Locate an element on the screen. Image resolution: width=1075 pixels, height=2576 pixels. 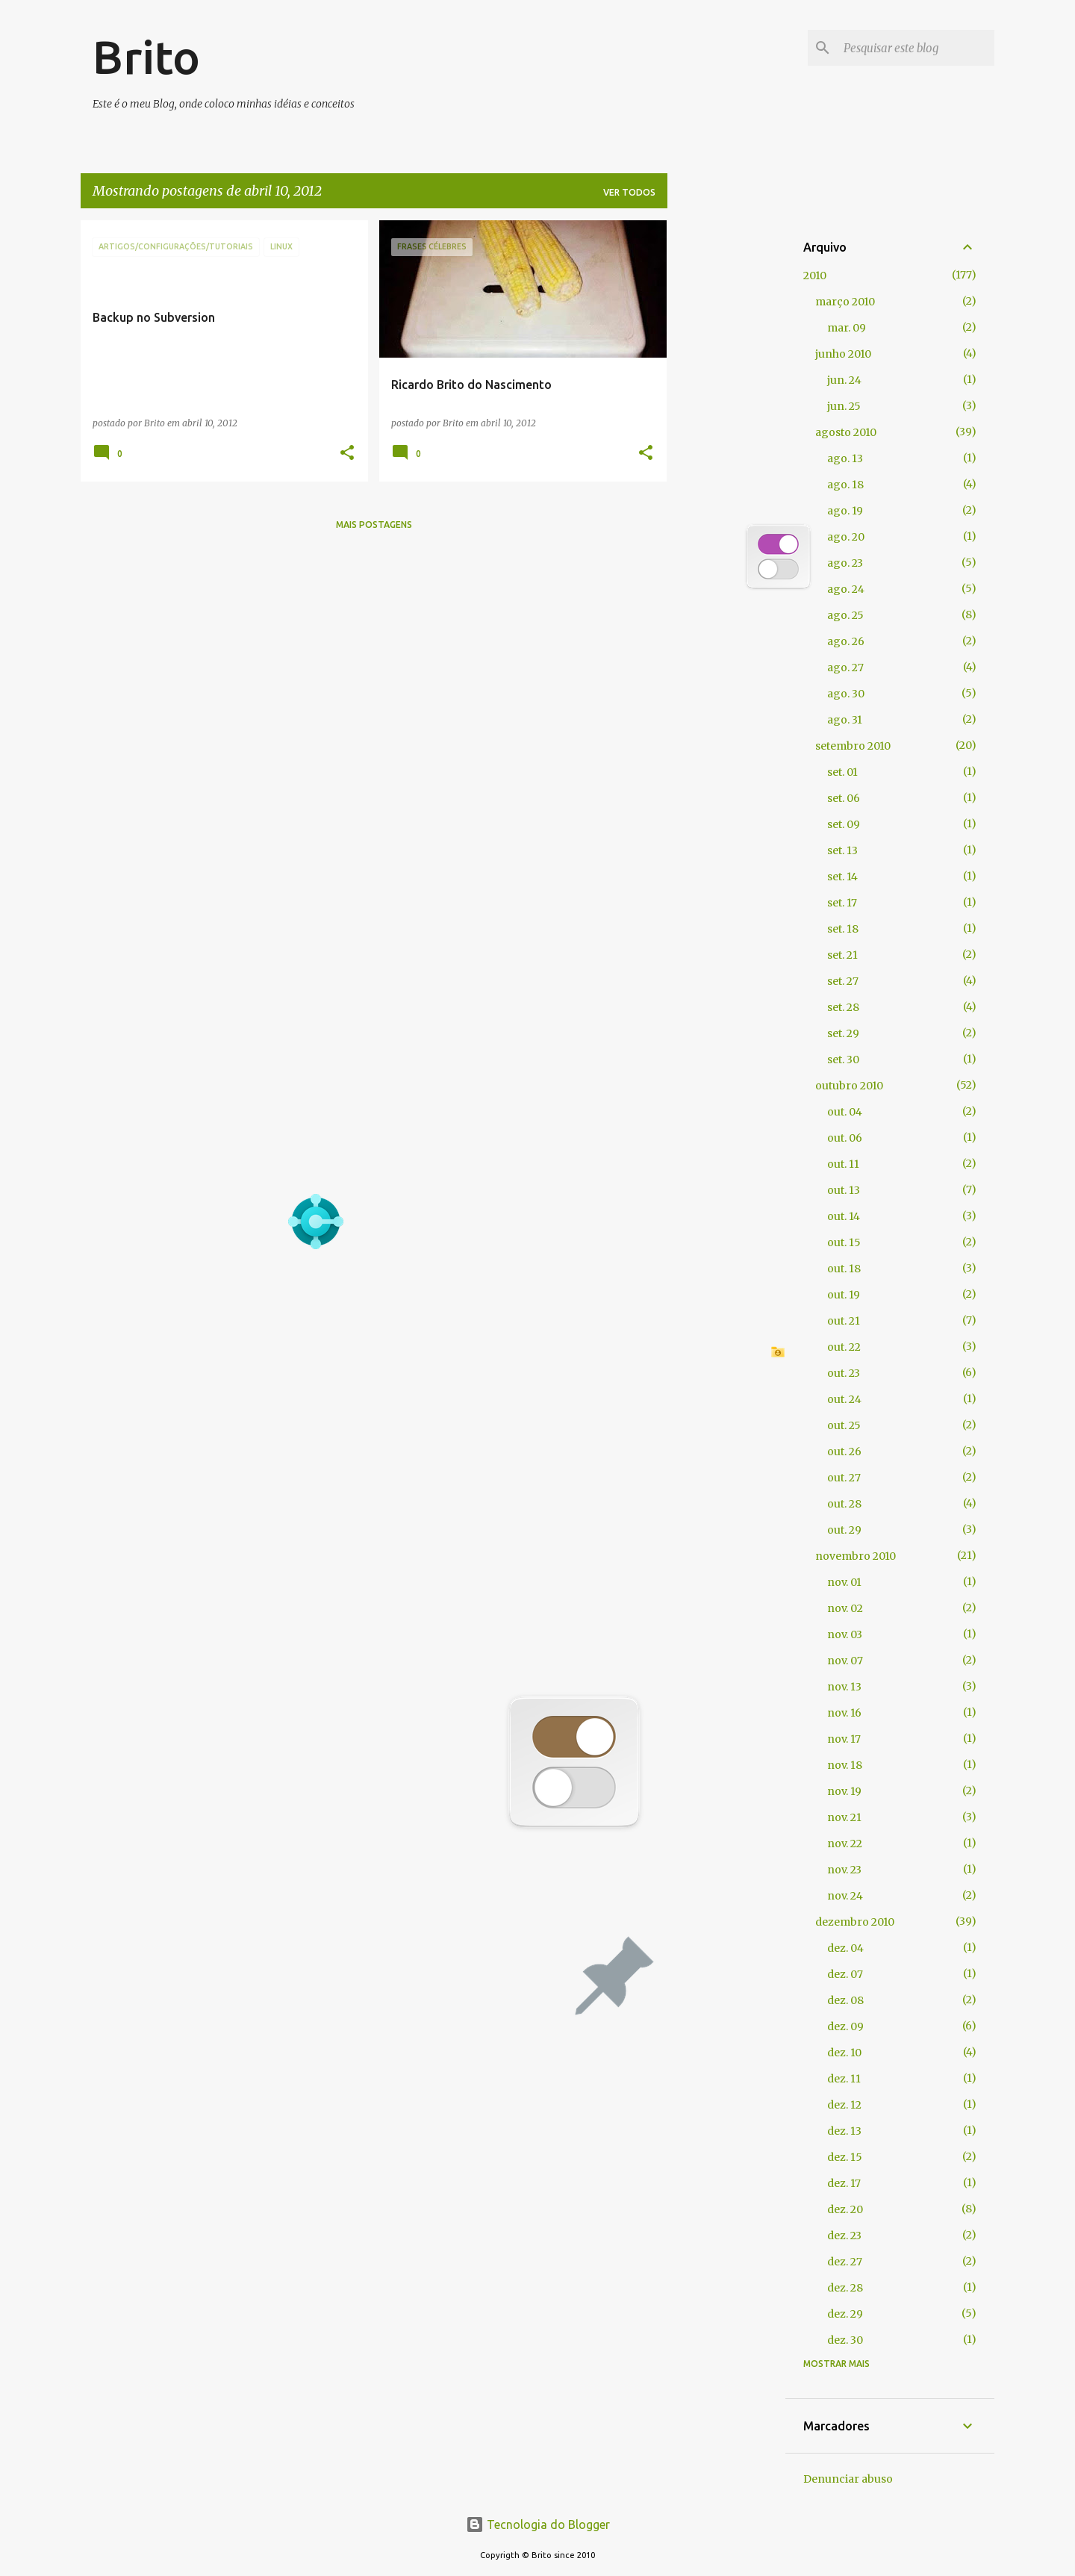
open your contacts folder is located at coordinates (778, 1352).